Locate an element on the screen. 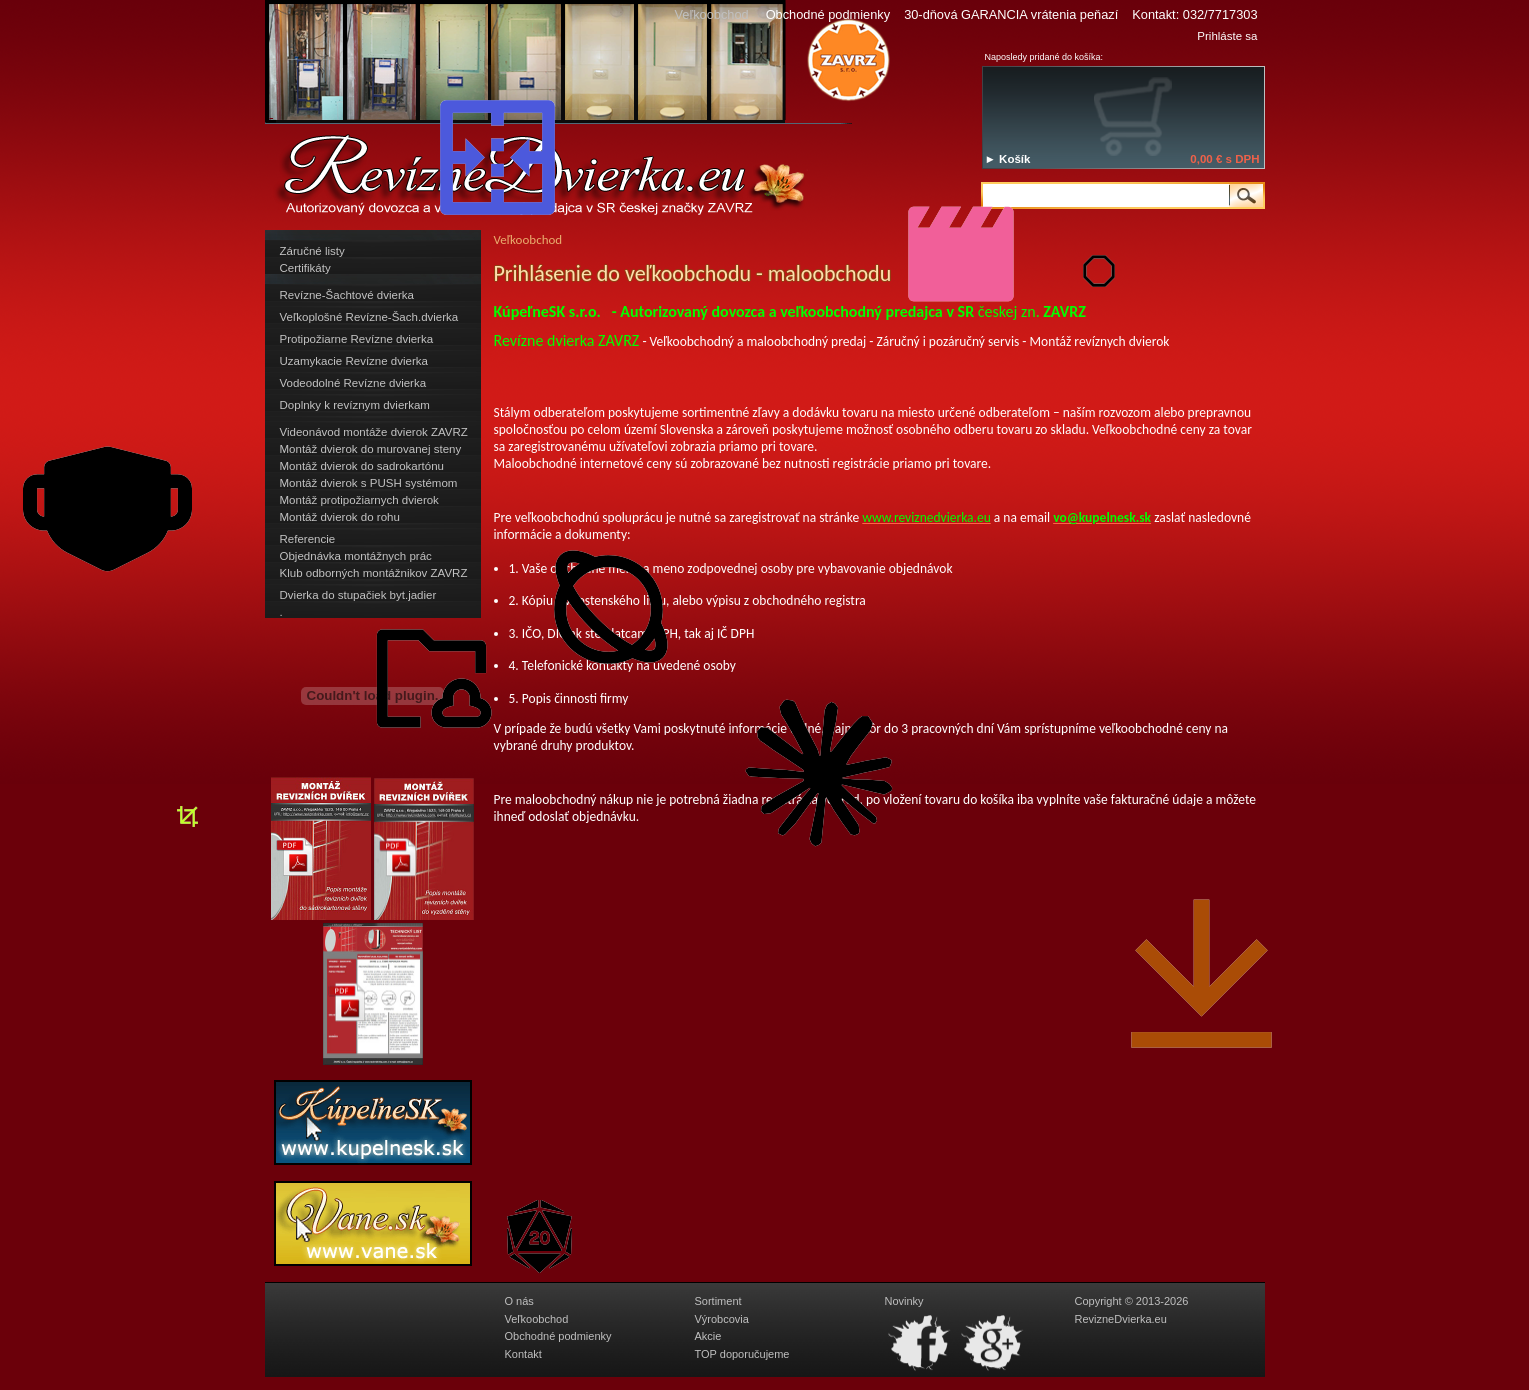  access video or movie content is located at coordinates (961, 254).